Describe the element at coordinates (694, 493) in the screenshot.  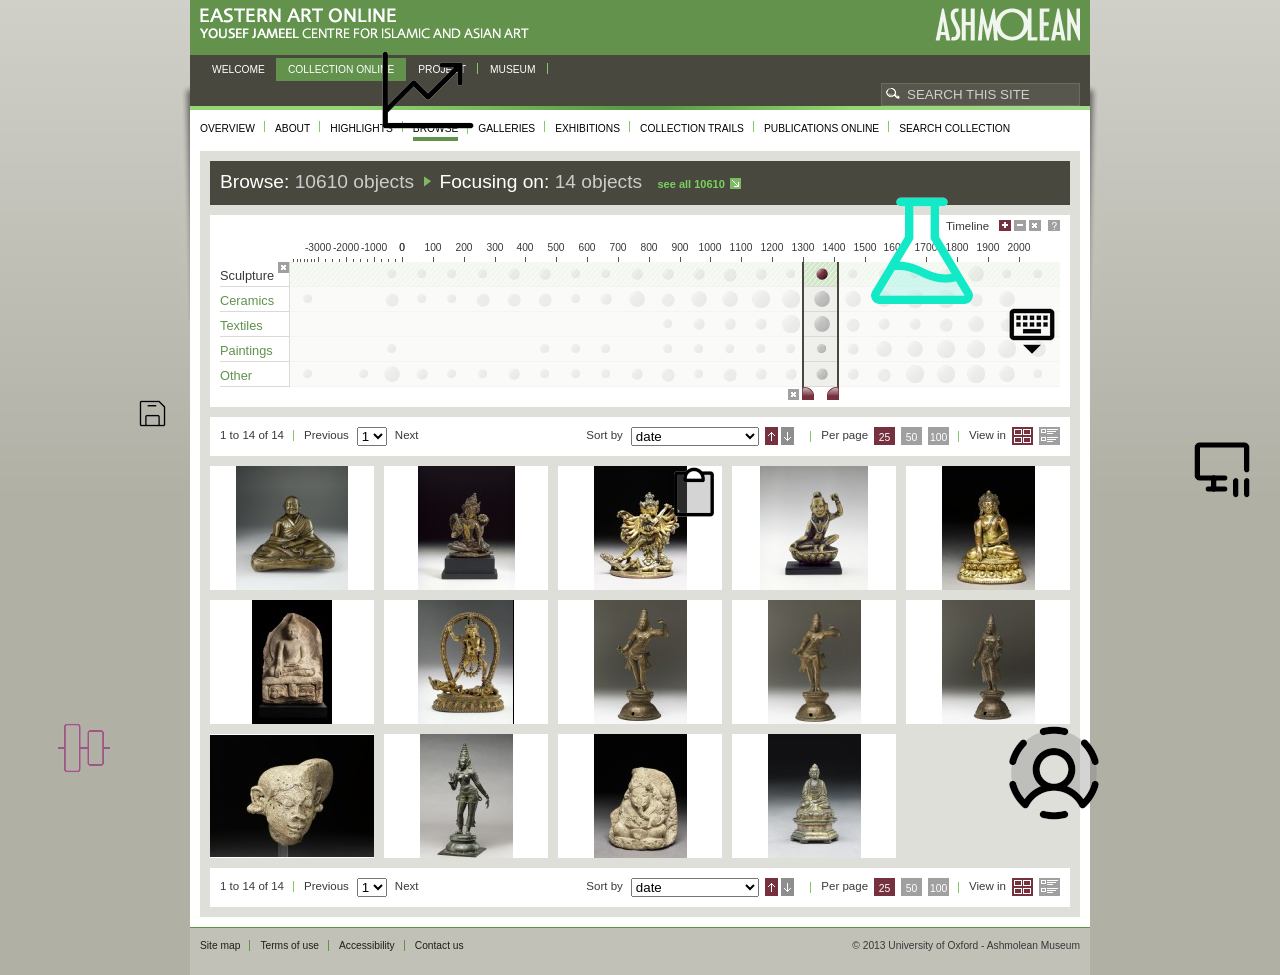
I see `access clipboard contents` at that location.